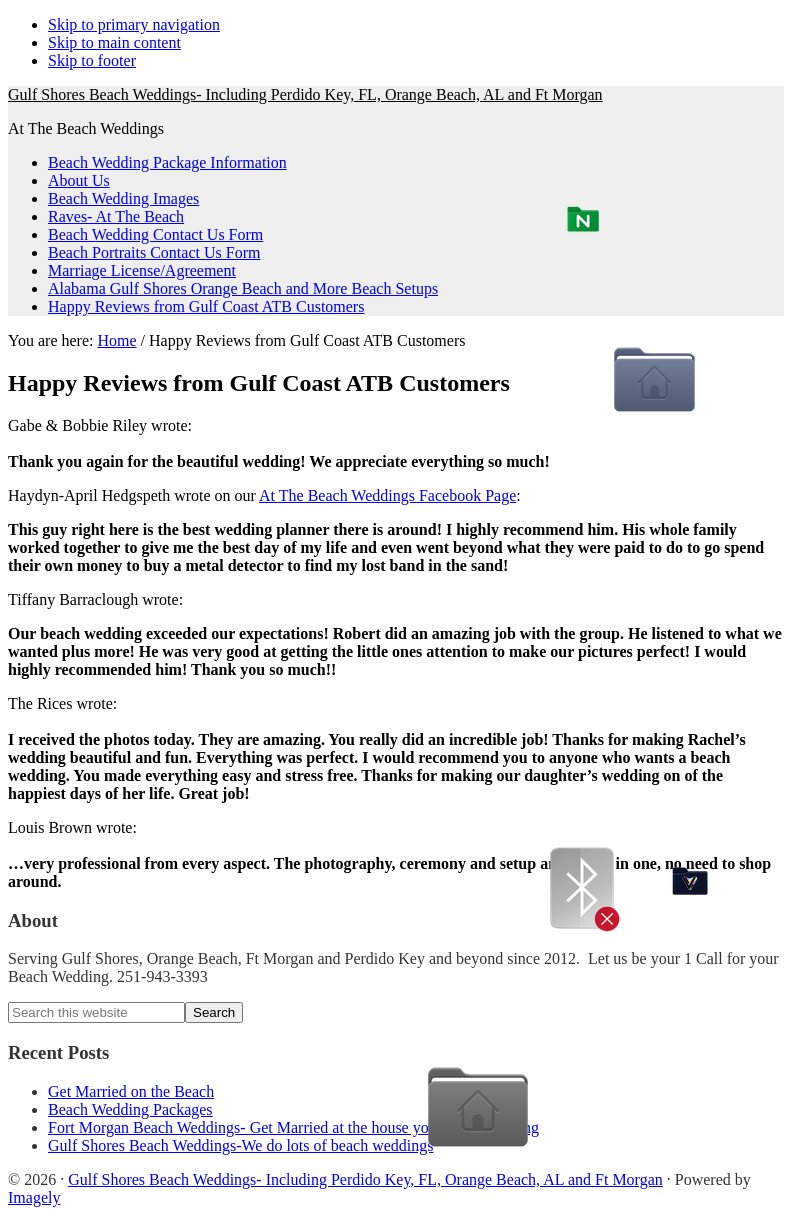 The width and height of the screenshot is (792, 1223). Describe the element at coordinates (582, 888) in the screenshot. I see `bluetooth connectivity is disabled` at that location.